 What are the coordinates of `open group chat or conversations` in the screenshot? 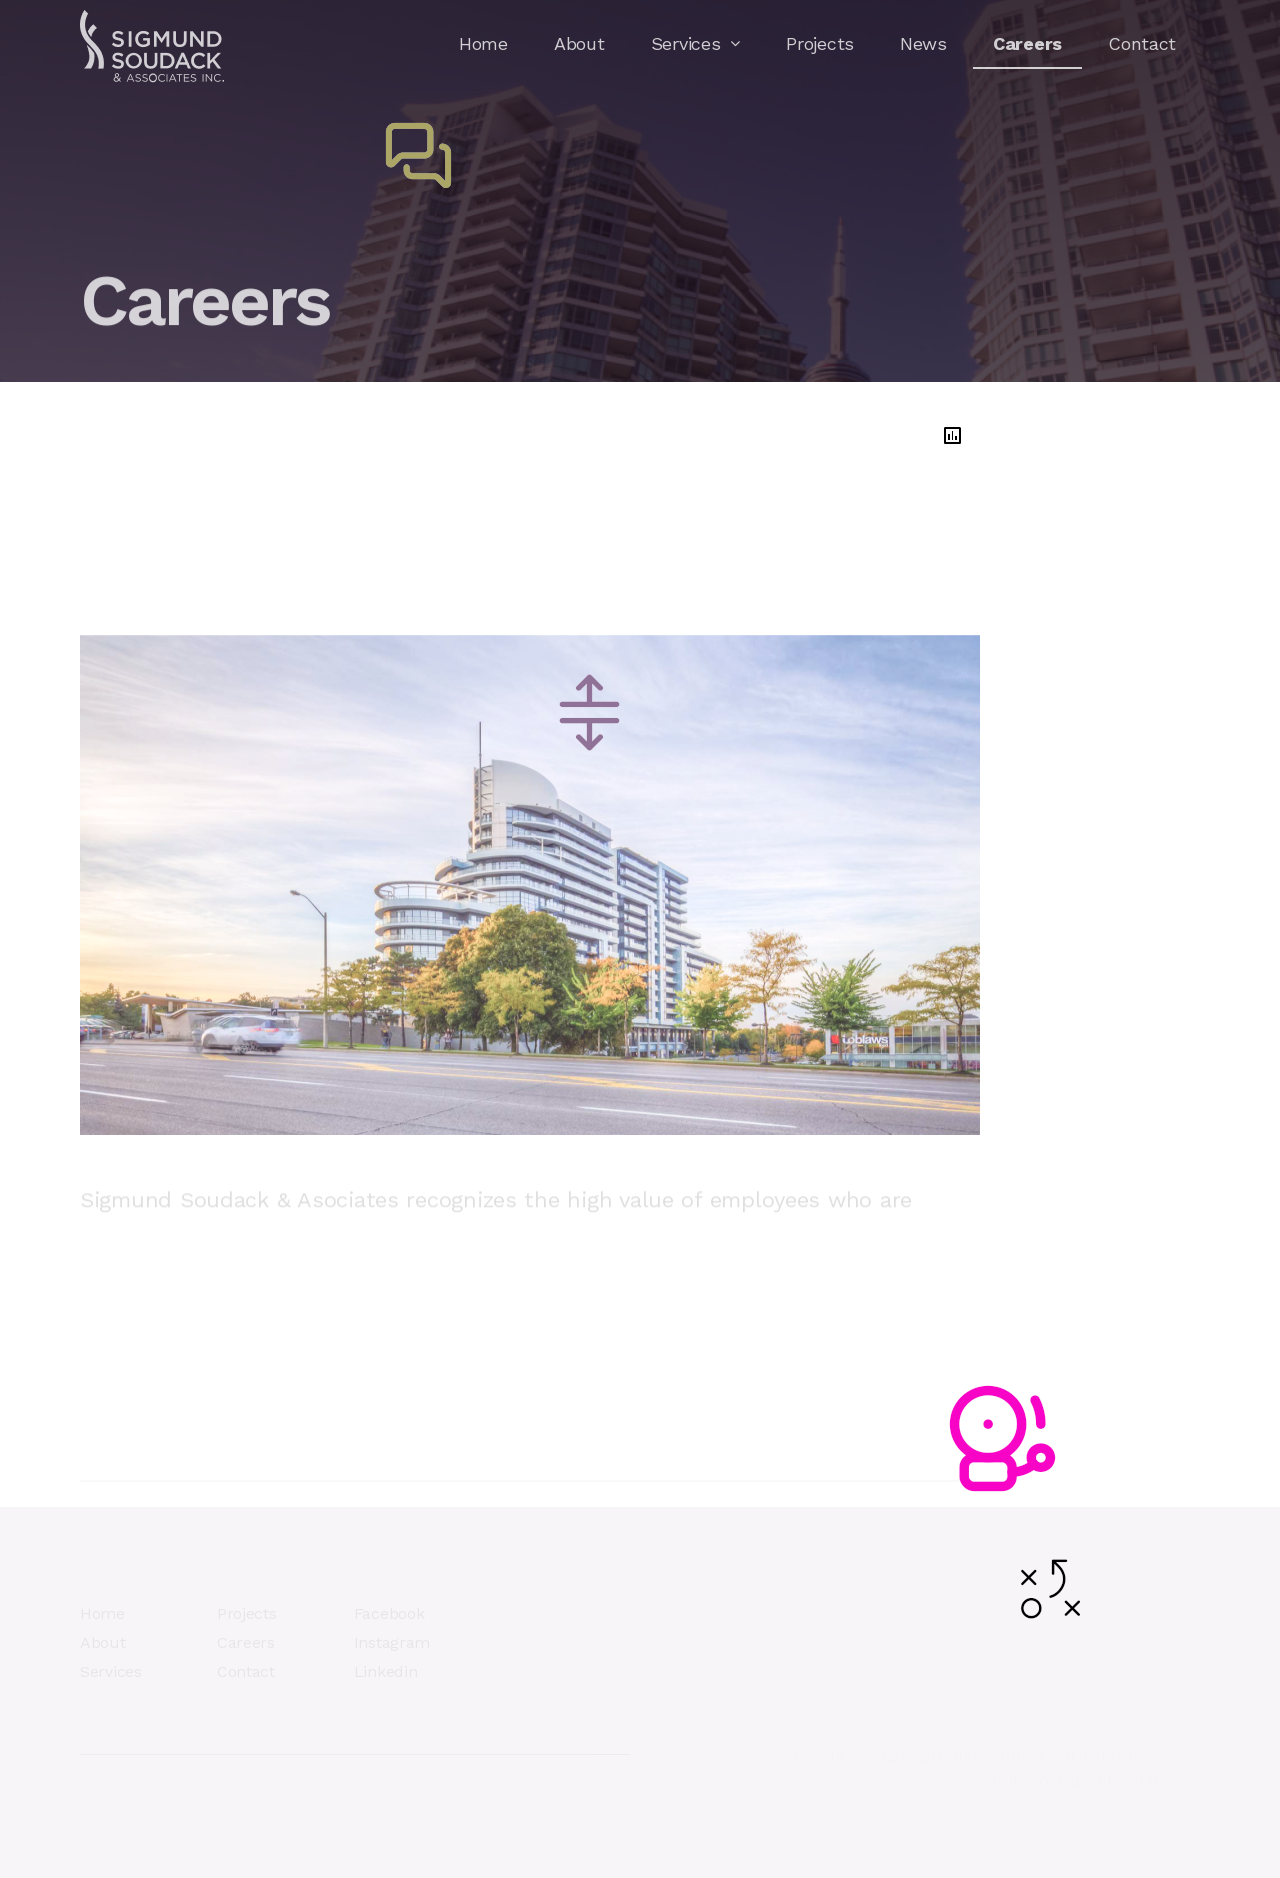 It's located at (418, 155).